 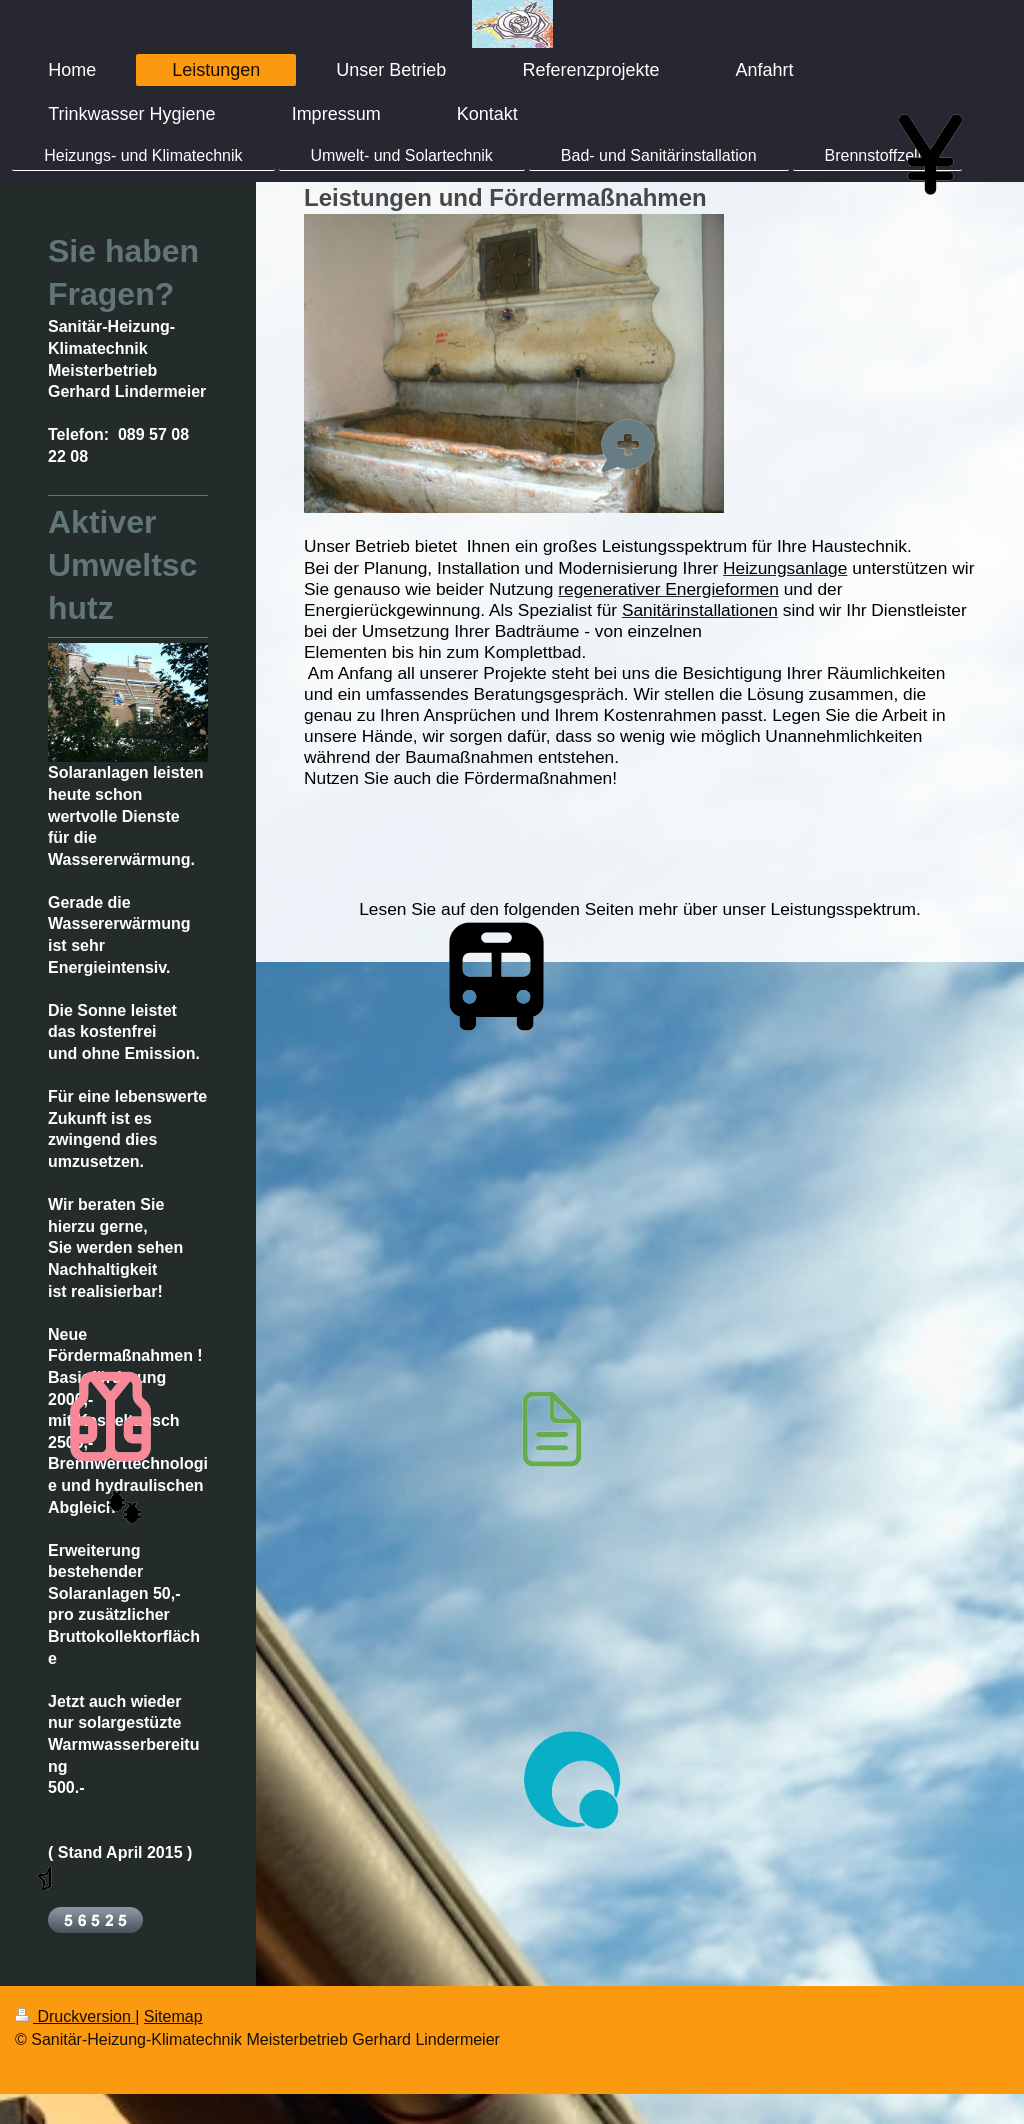 I want to click on access medical chat or health support, so click(x=628, y=446).